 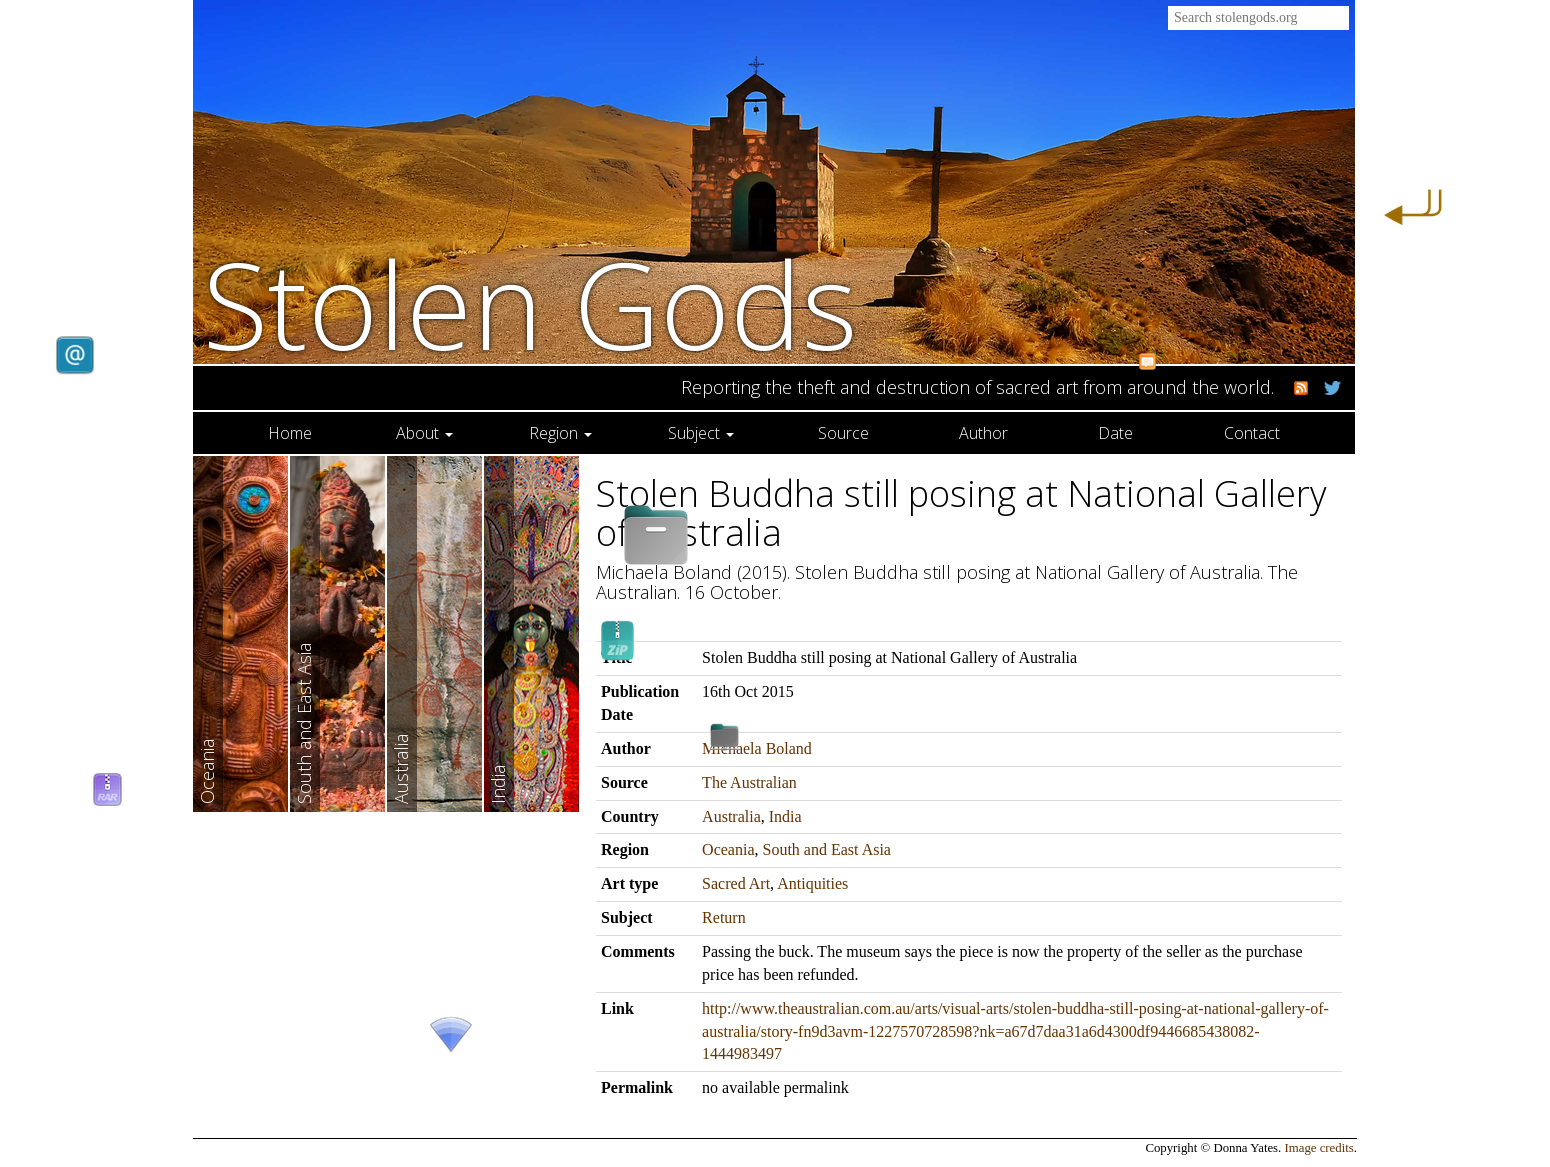 I want to click on open the file manager application, so click(x=656, y=535).